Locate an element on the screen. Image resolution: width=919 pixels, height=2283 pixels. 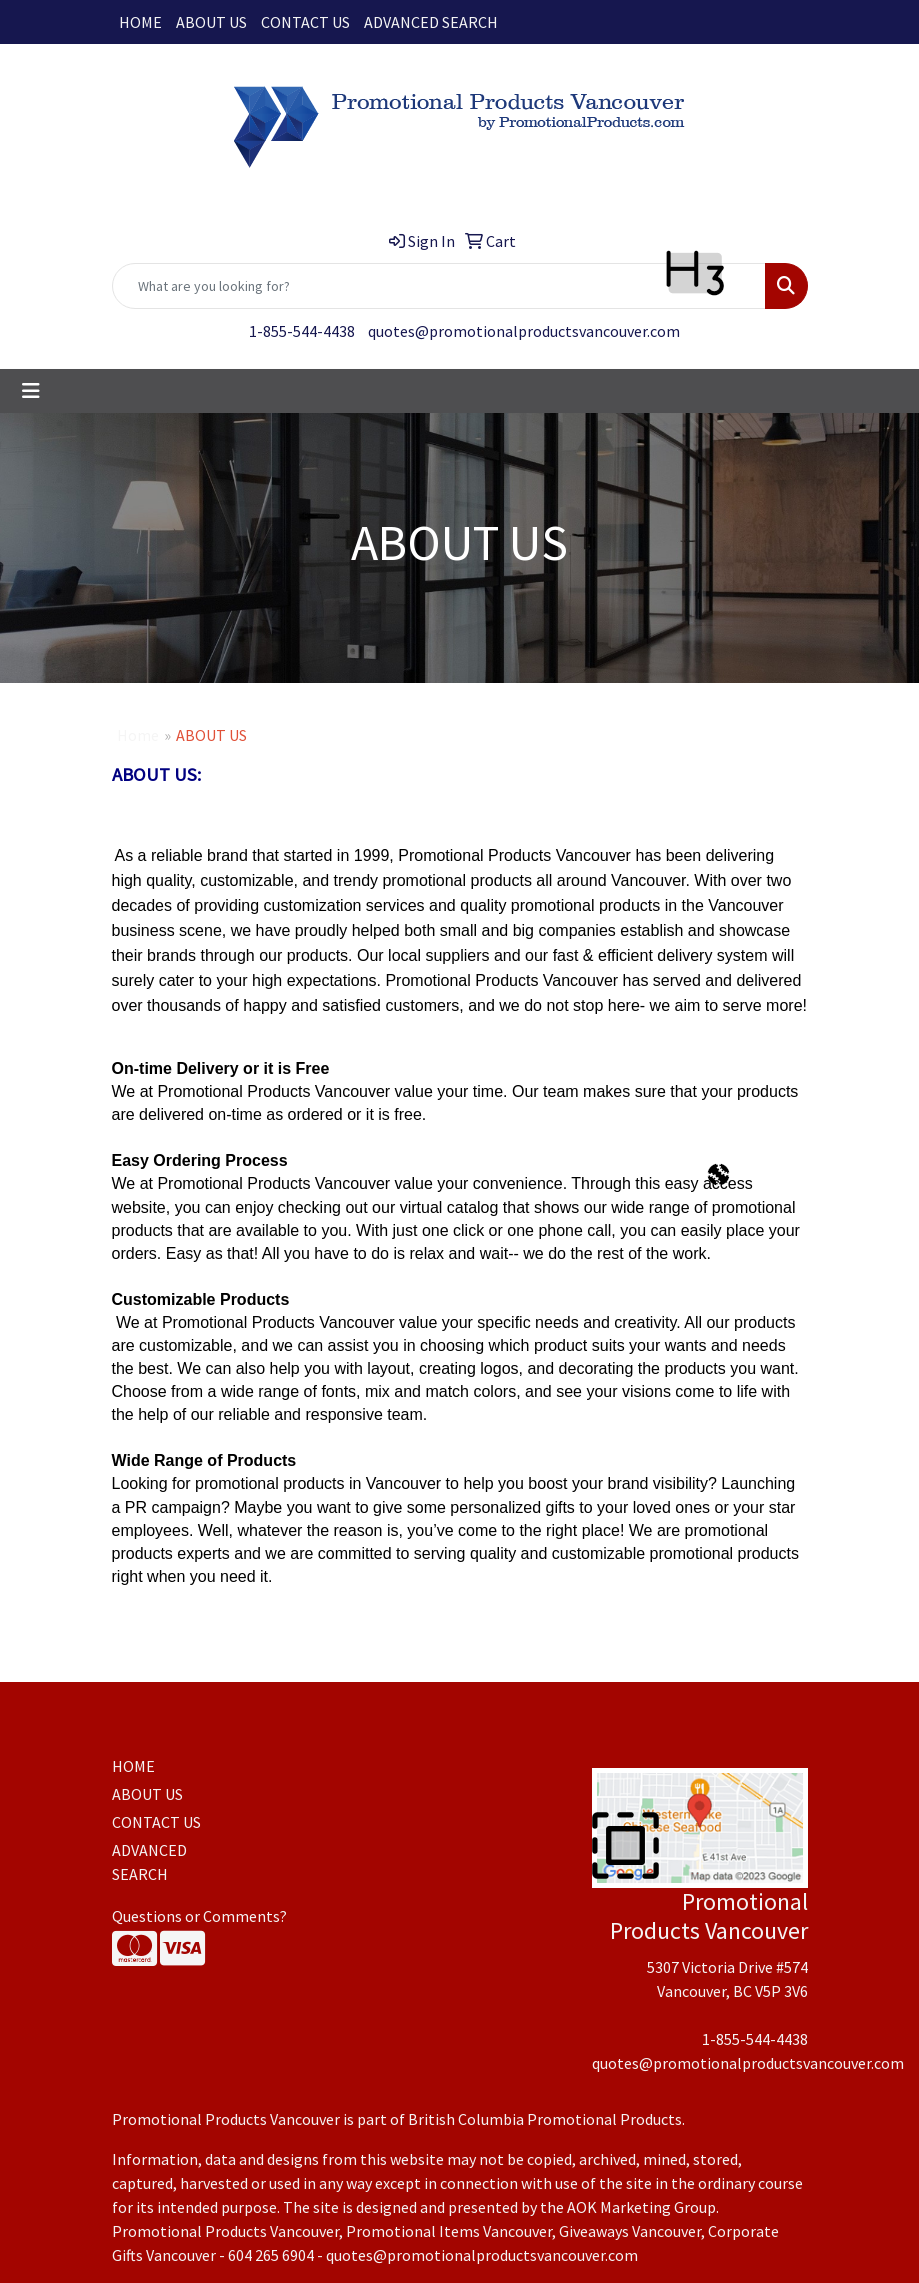
format text as heading level 3 is located at coordinates (692, 272).